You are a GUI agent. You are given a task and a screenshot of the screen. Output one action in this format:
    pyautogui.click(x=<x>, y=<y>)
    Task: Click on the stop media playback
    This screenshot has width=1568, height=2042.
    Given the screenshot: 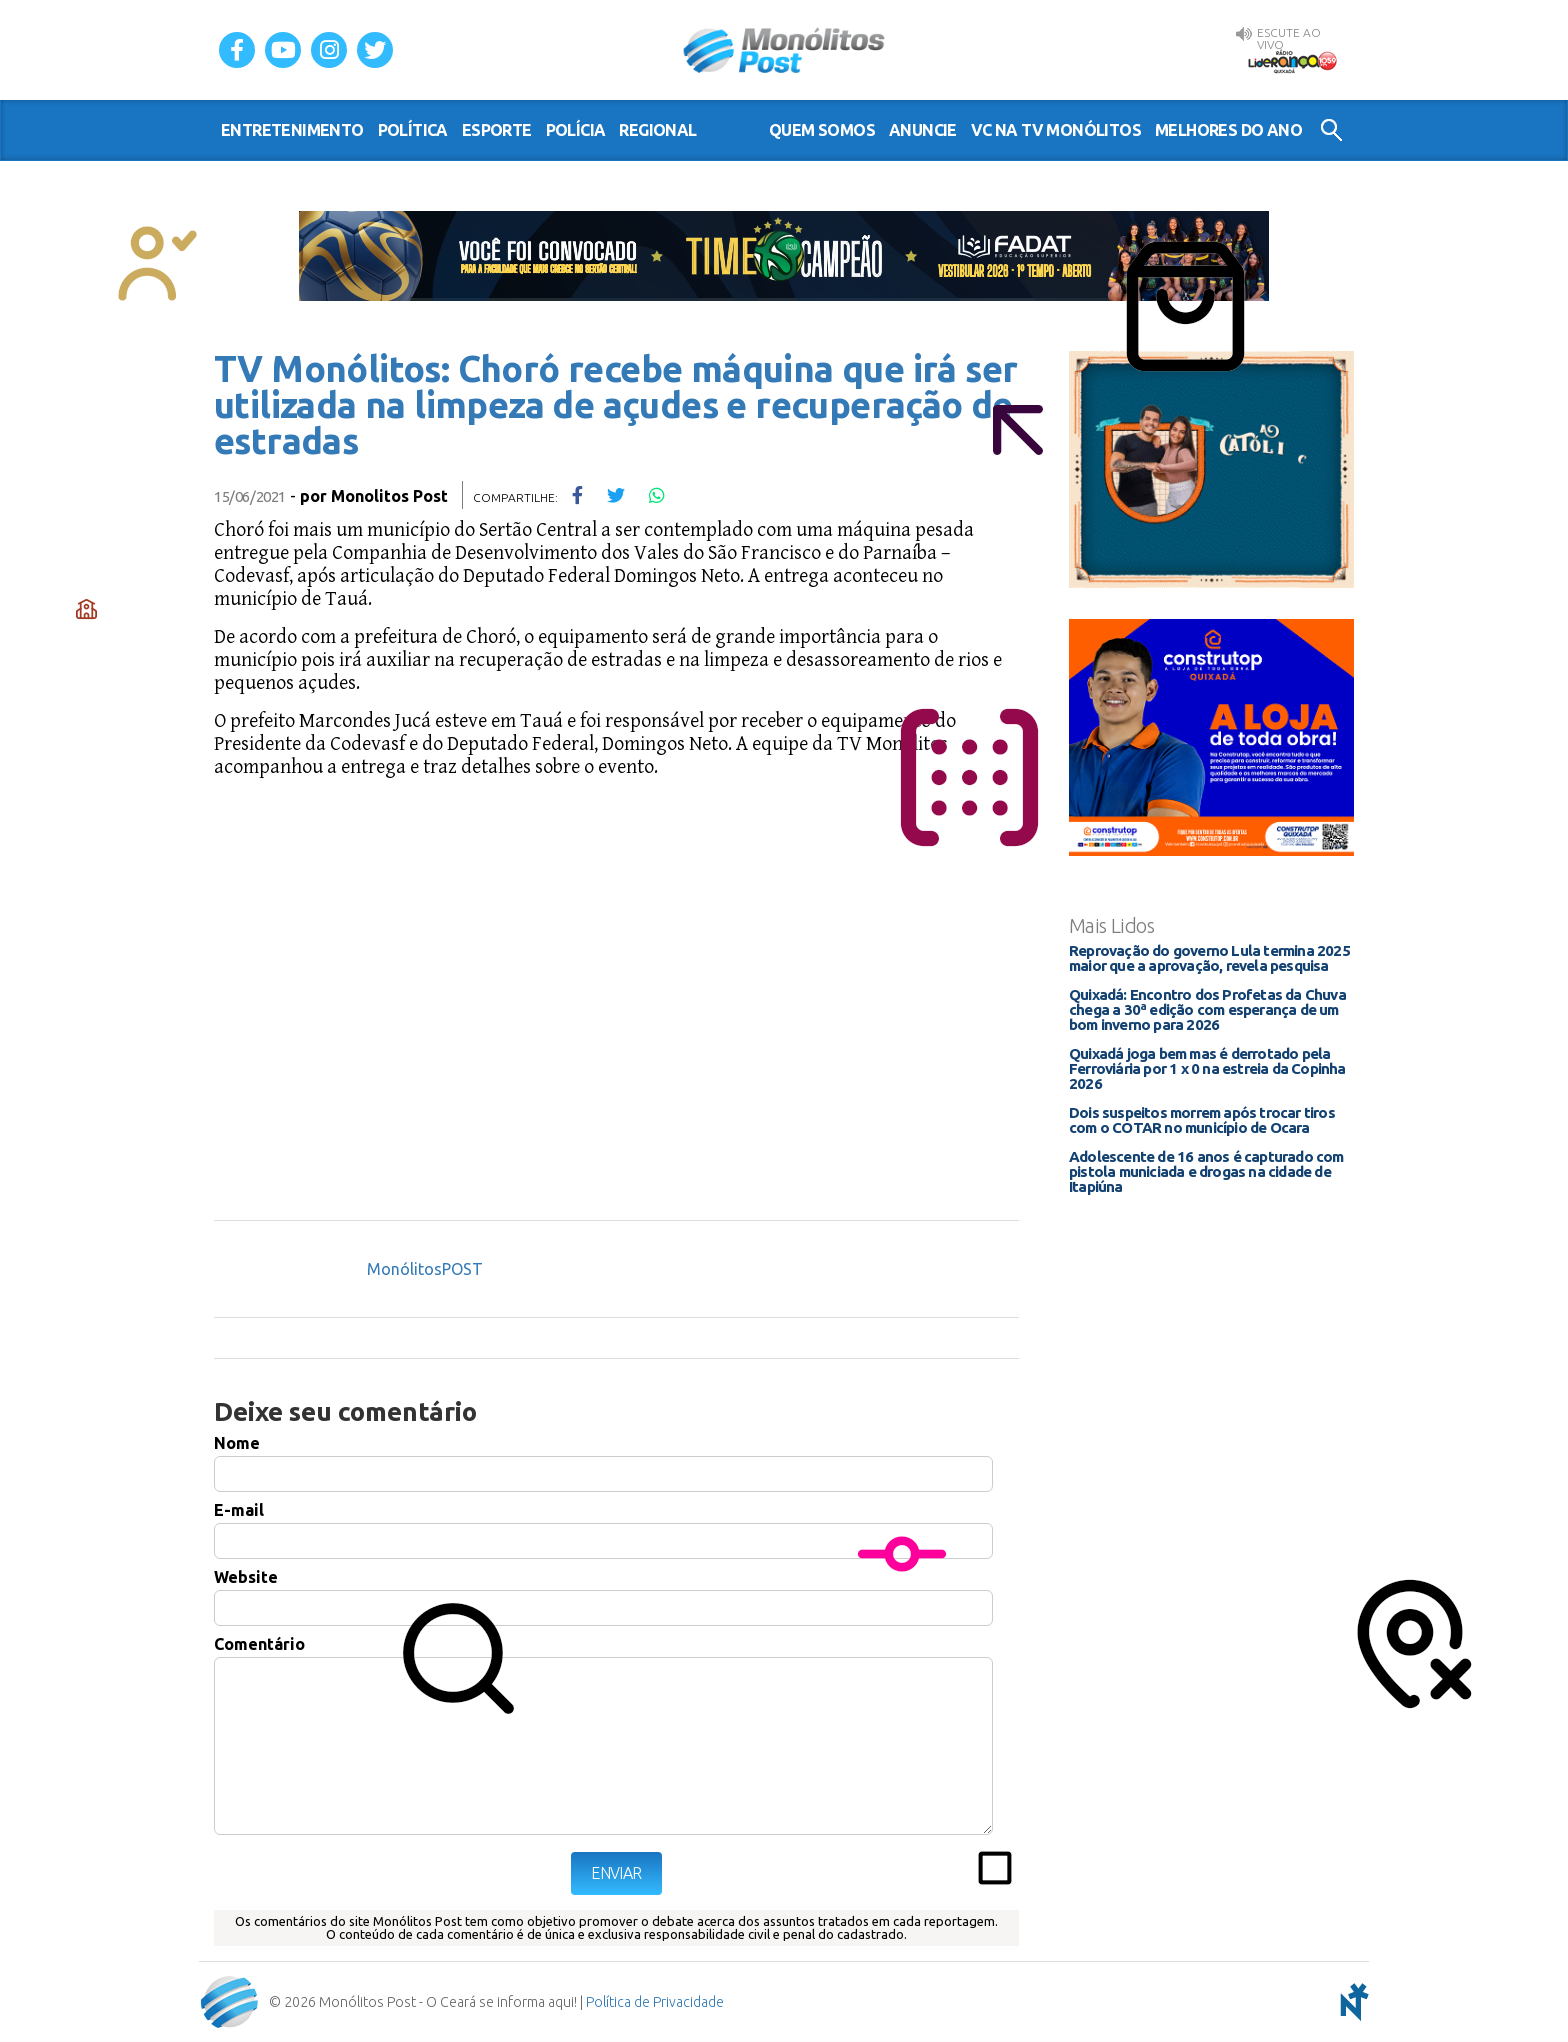 What is the action you would take?
    pyautogui.click(x=995, y=1868)
    